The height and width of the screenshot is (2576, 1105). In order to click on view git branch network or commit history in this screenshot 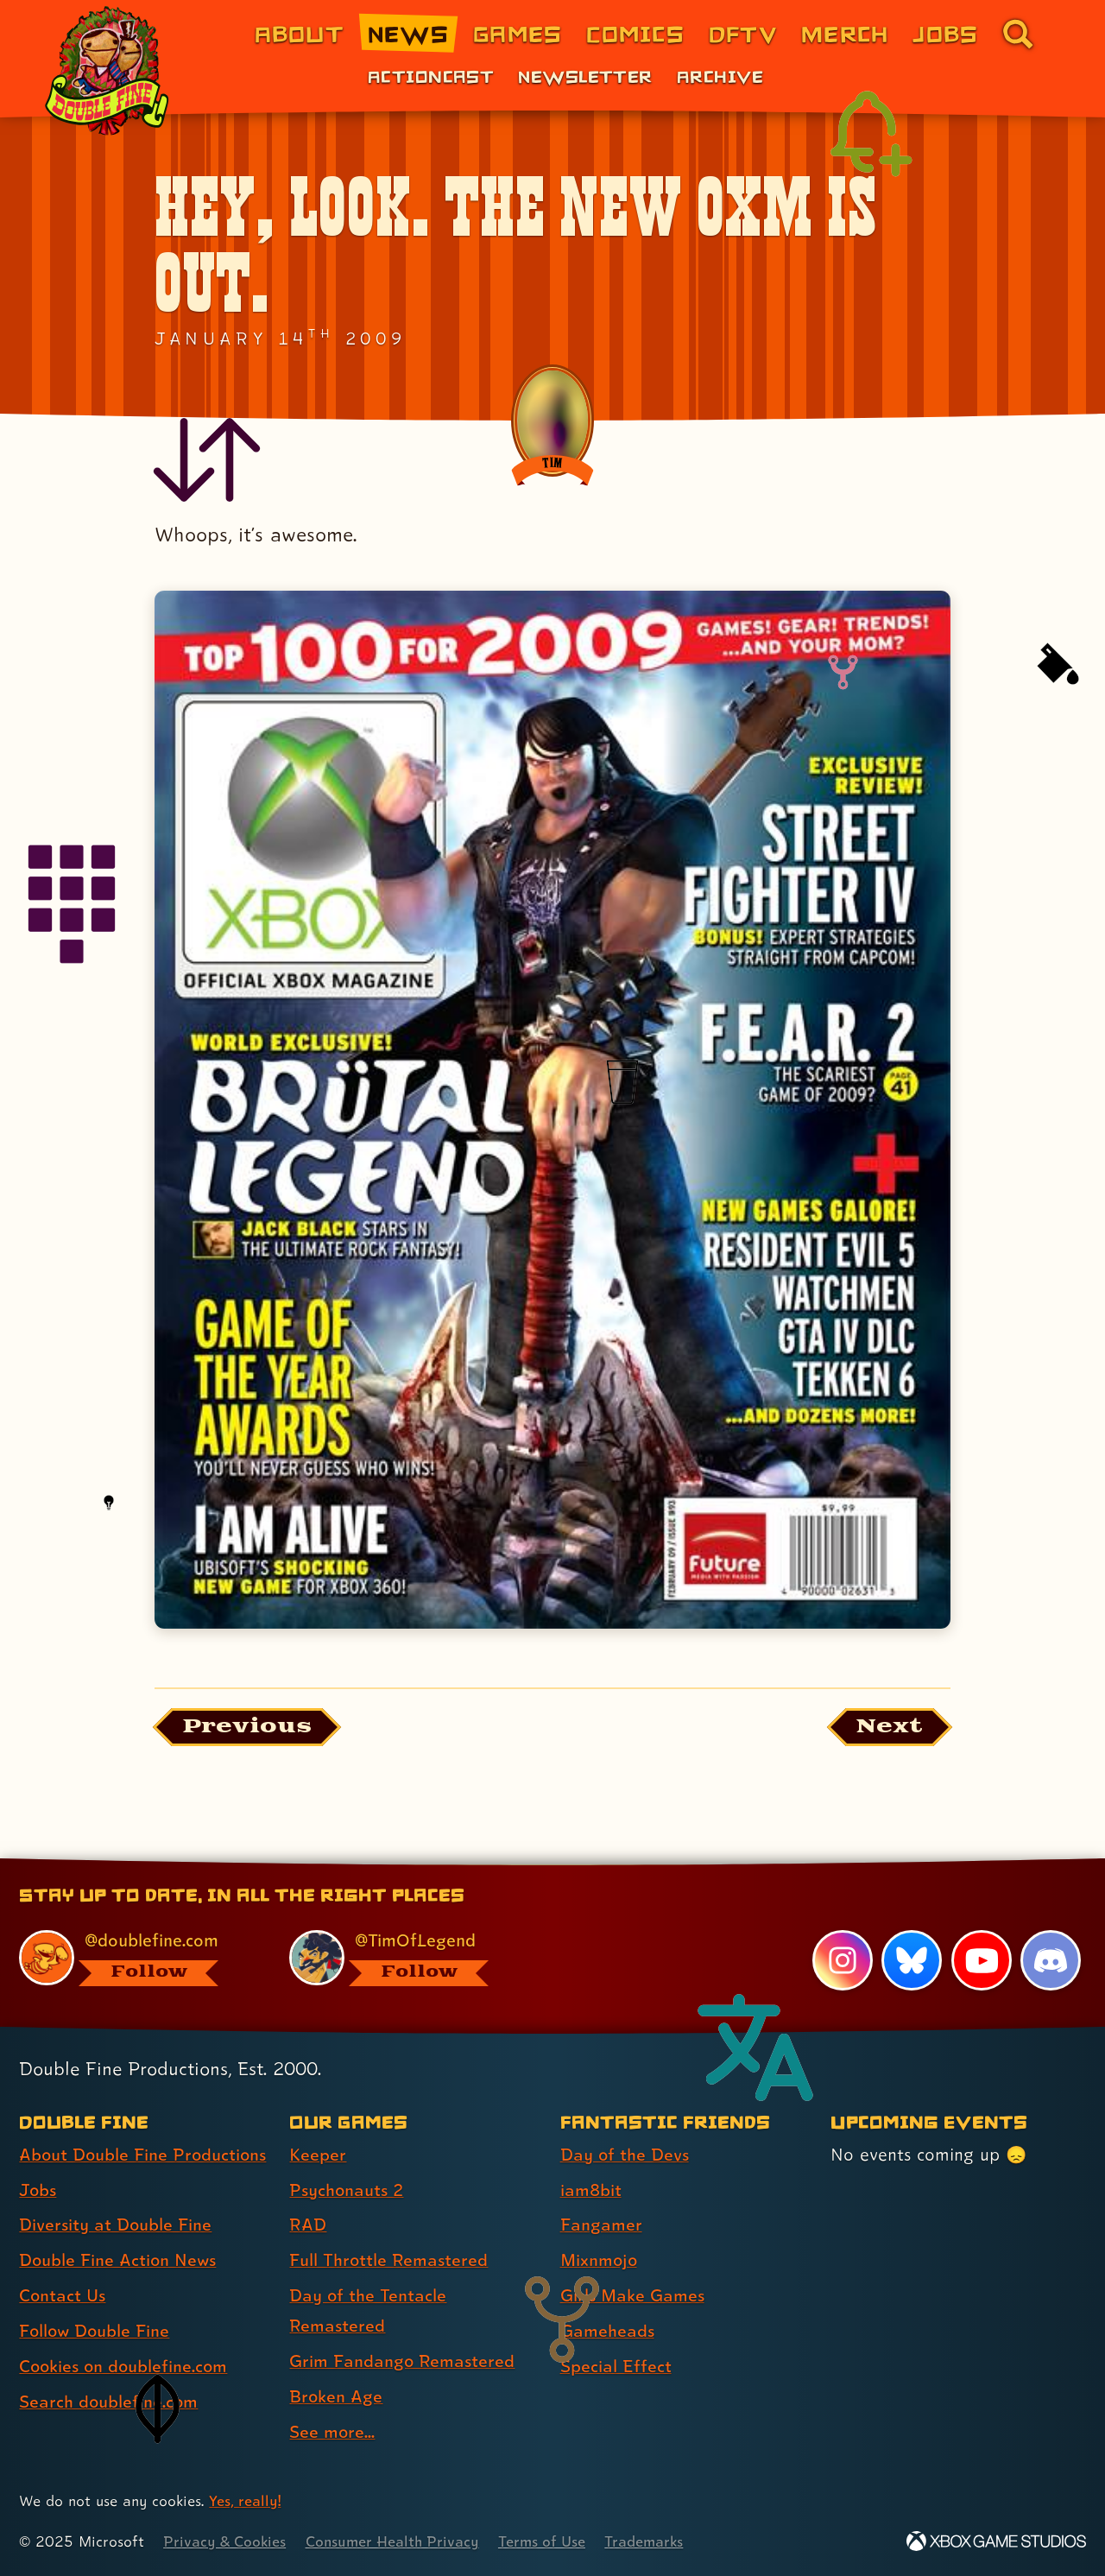, I will do `click(843, 672)`.